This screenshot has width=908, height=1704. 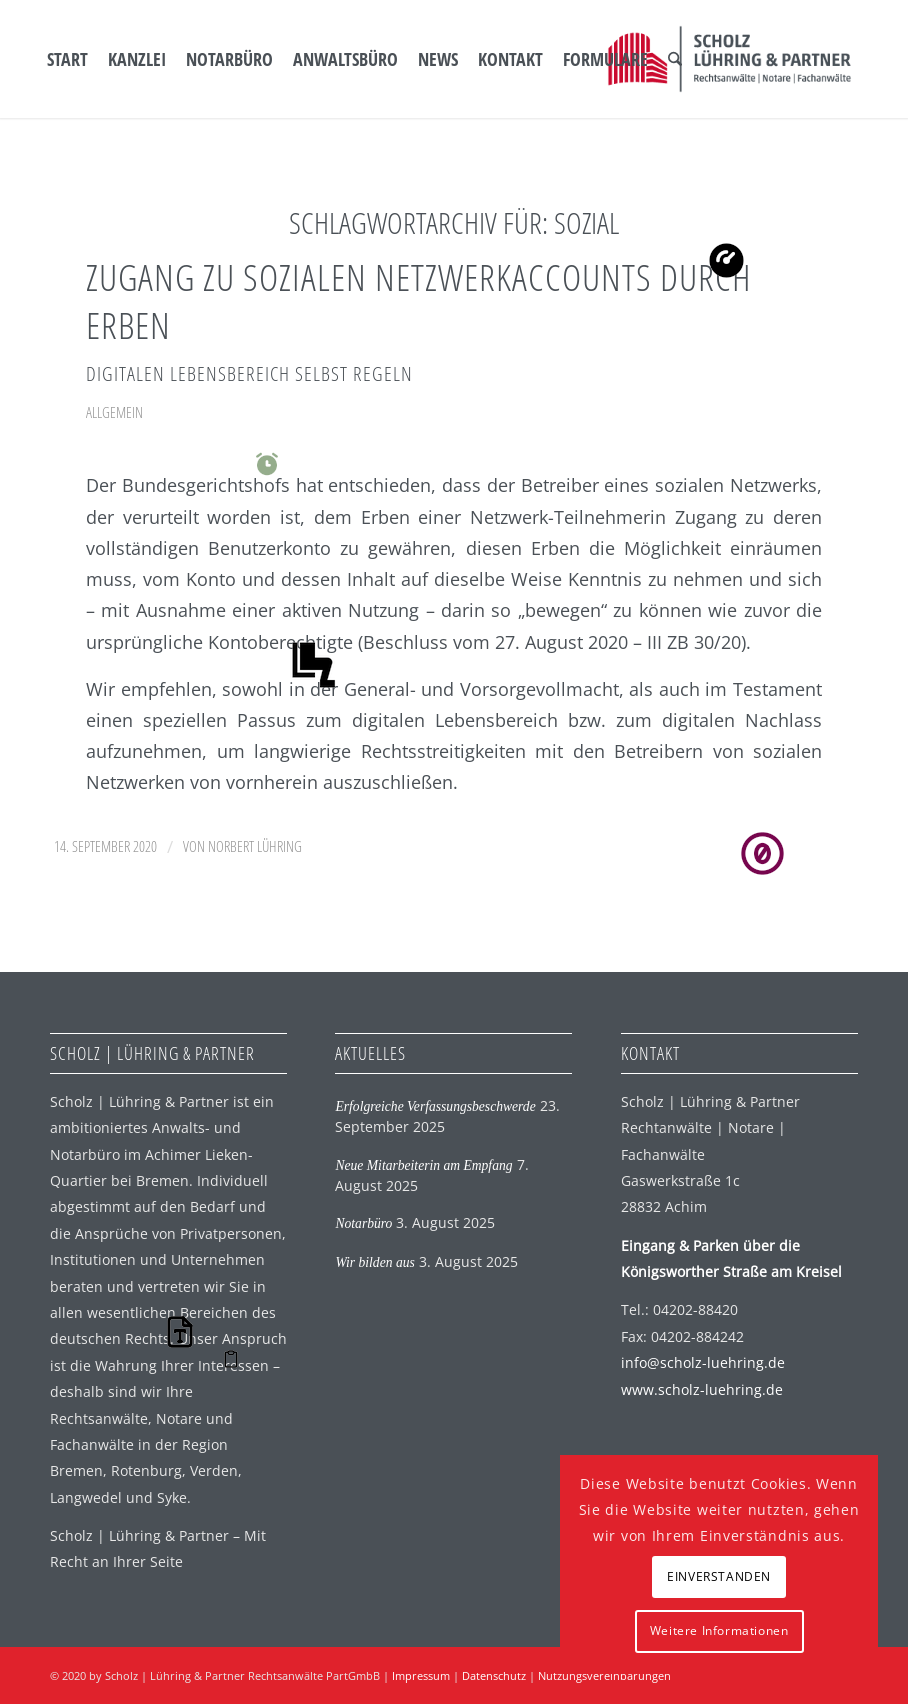 What do you see at coordinates (762, 853) in the screenshot?
I see `indicates content is public domain (CC0 license)` at bounding box center [762, 853].